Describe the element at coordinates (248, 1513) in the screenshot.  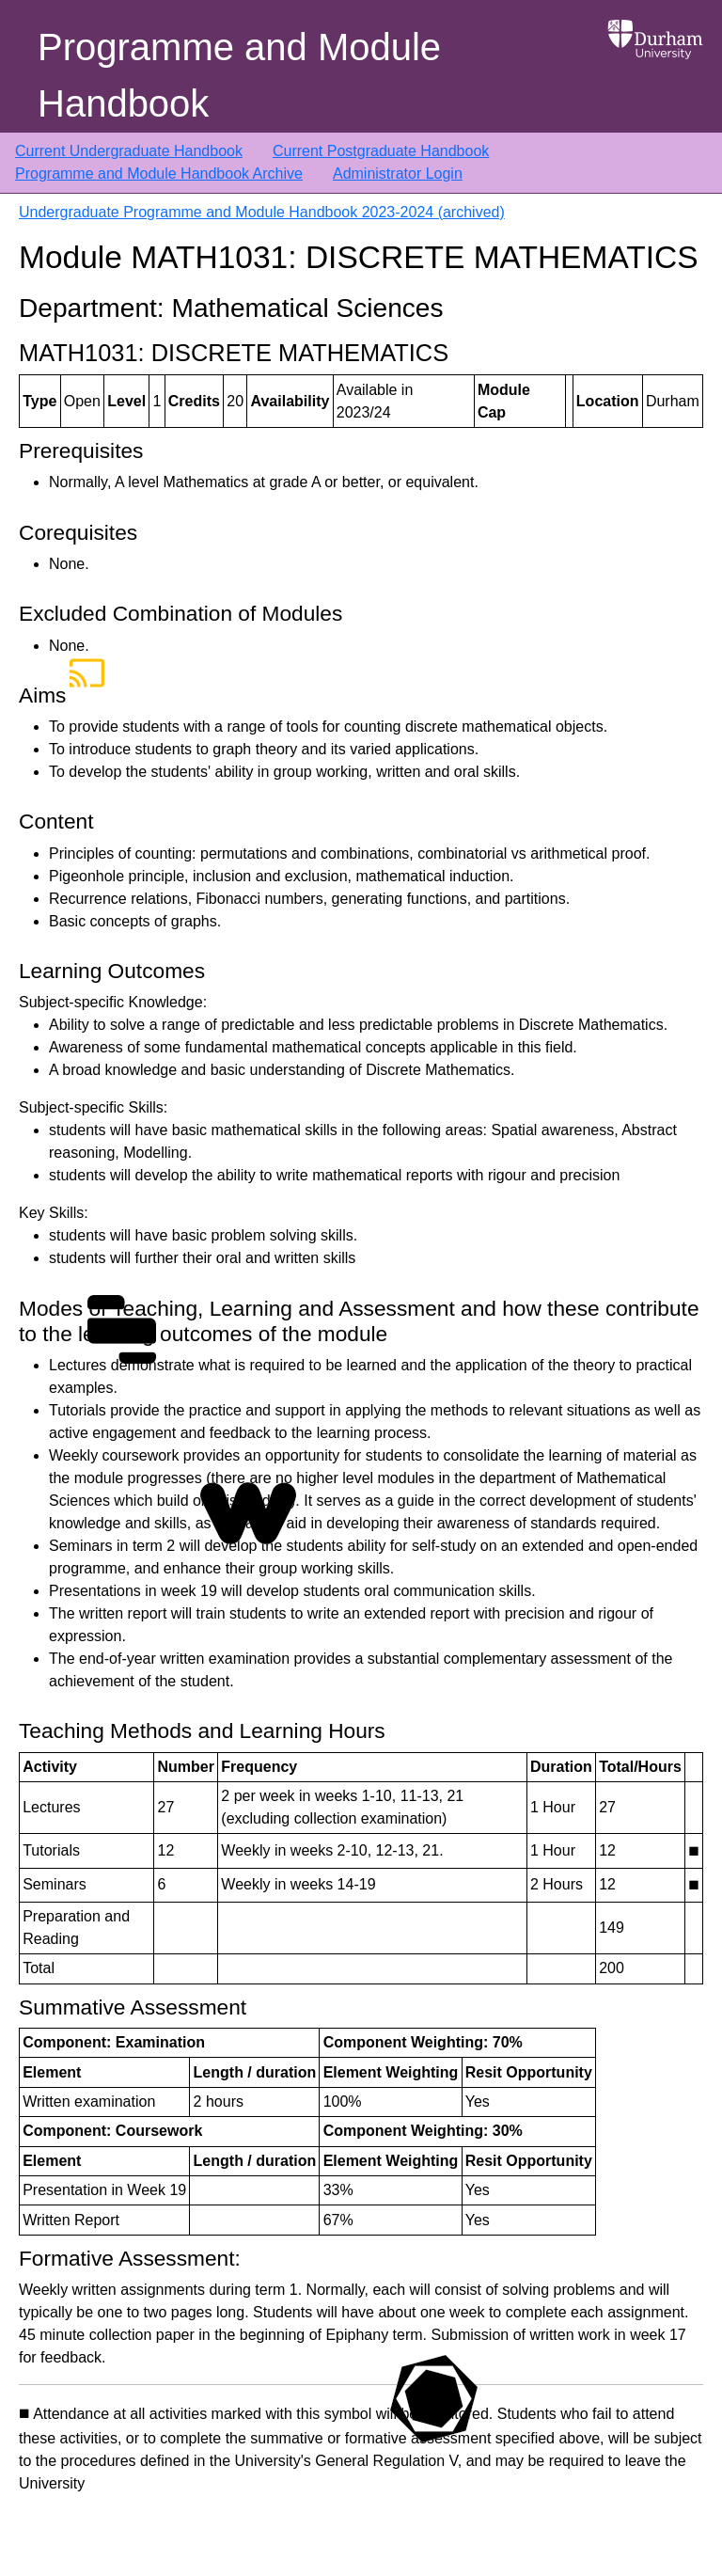
I see `open webtrees genealogy application` at that location.